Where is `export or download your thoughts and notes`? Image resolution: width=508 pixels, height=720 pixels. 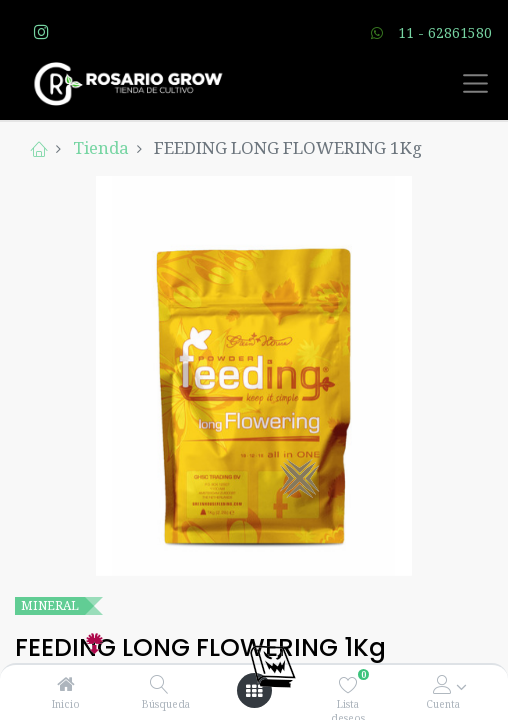 export or download your thoughts and notes is located at coordinates (94, 643).